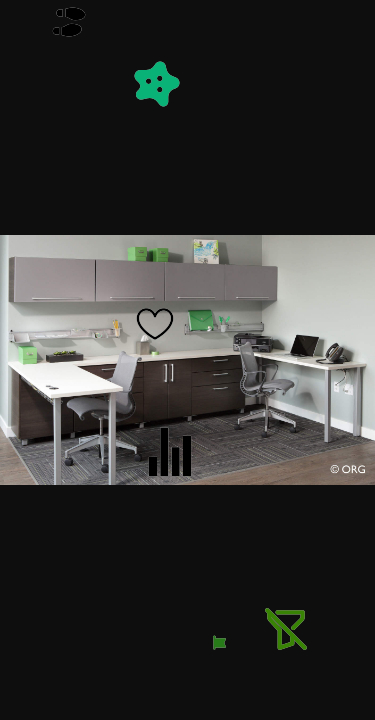 The height and width of the screenshot is (720, 375). What do you see at coordinates (69, 22) in the screenshot?
I see `view step count or walking activity` at bounding box center [69, 22].